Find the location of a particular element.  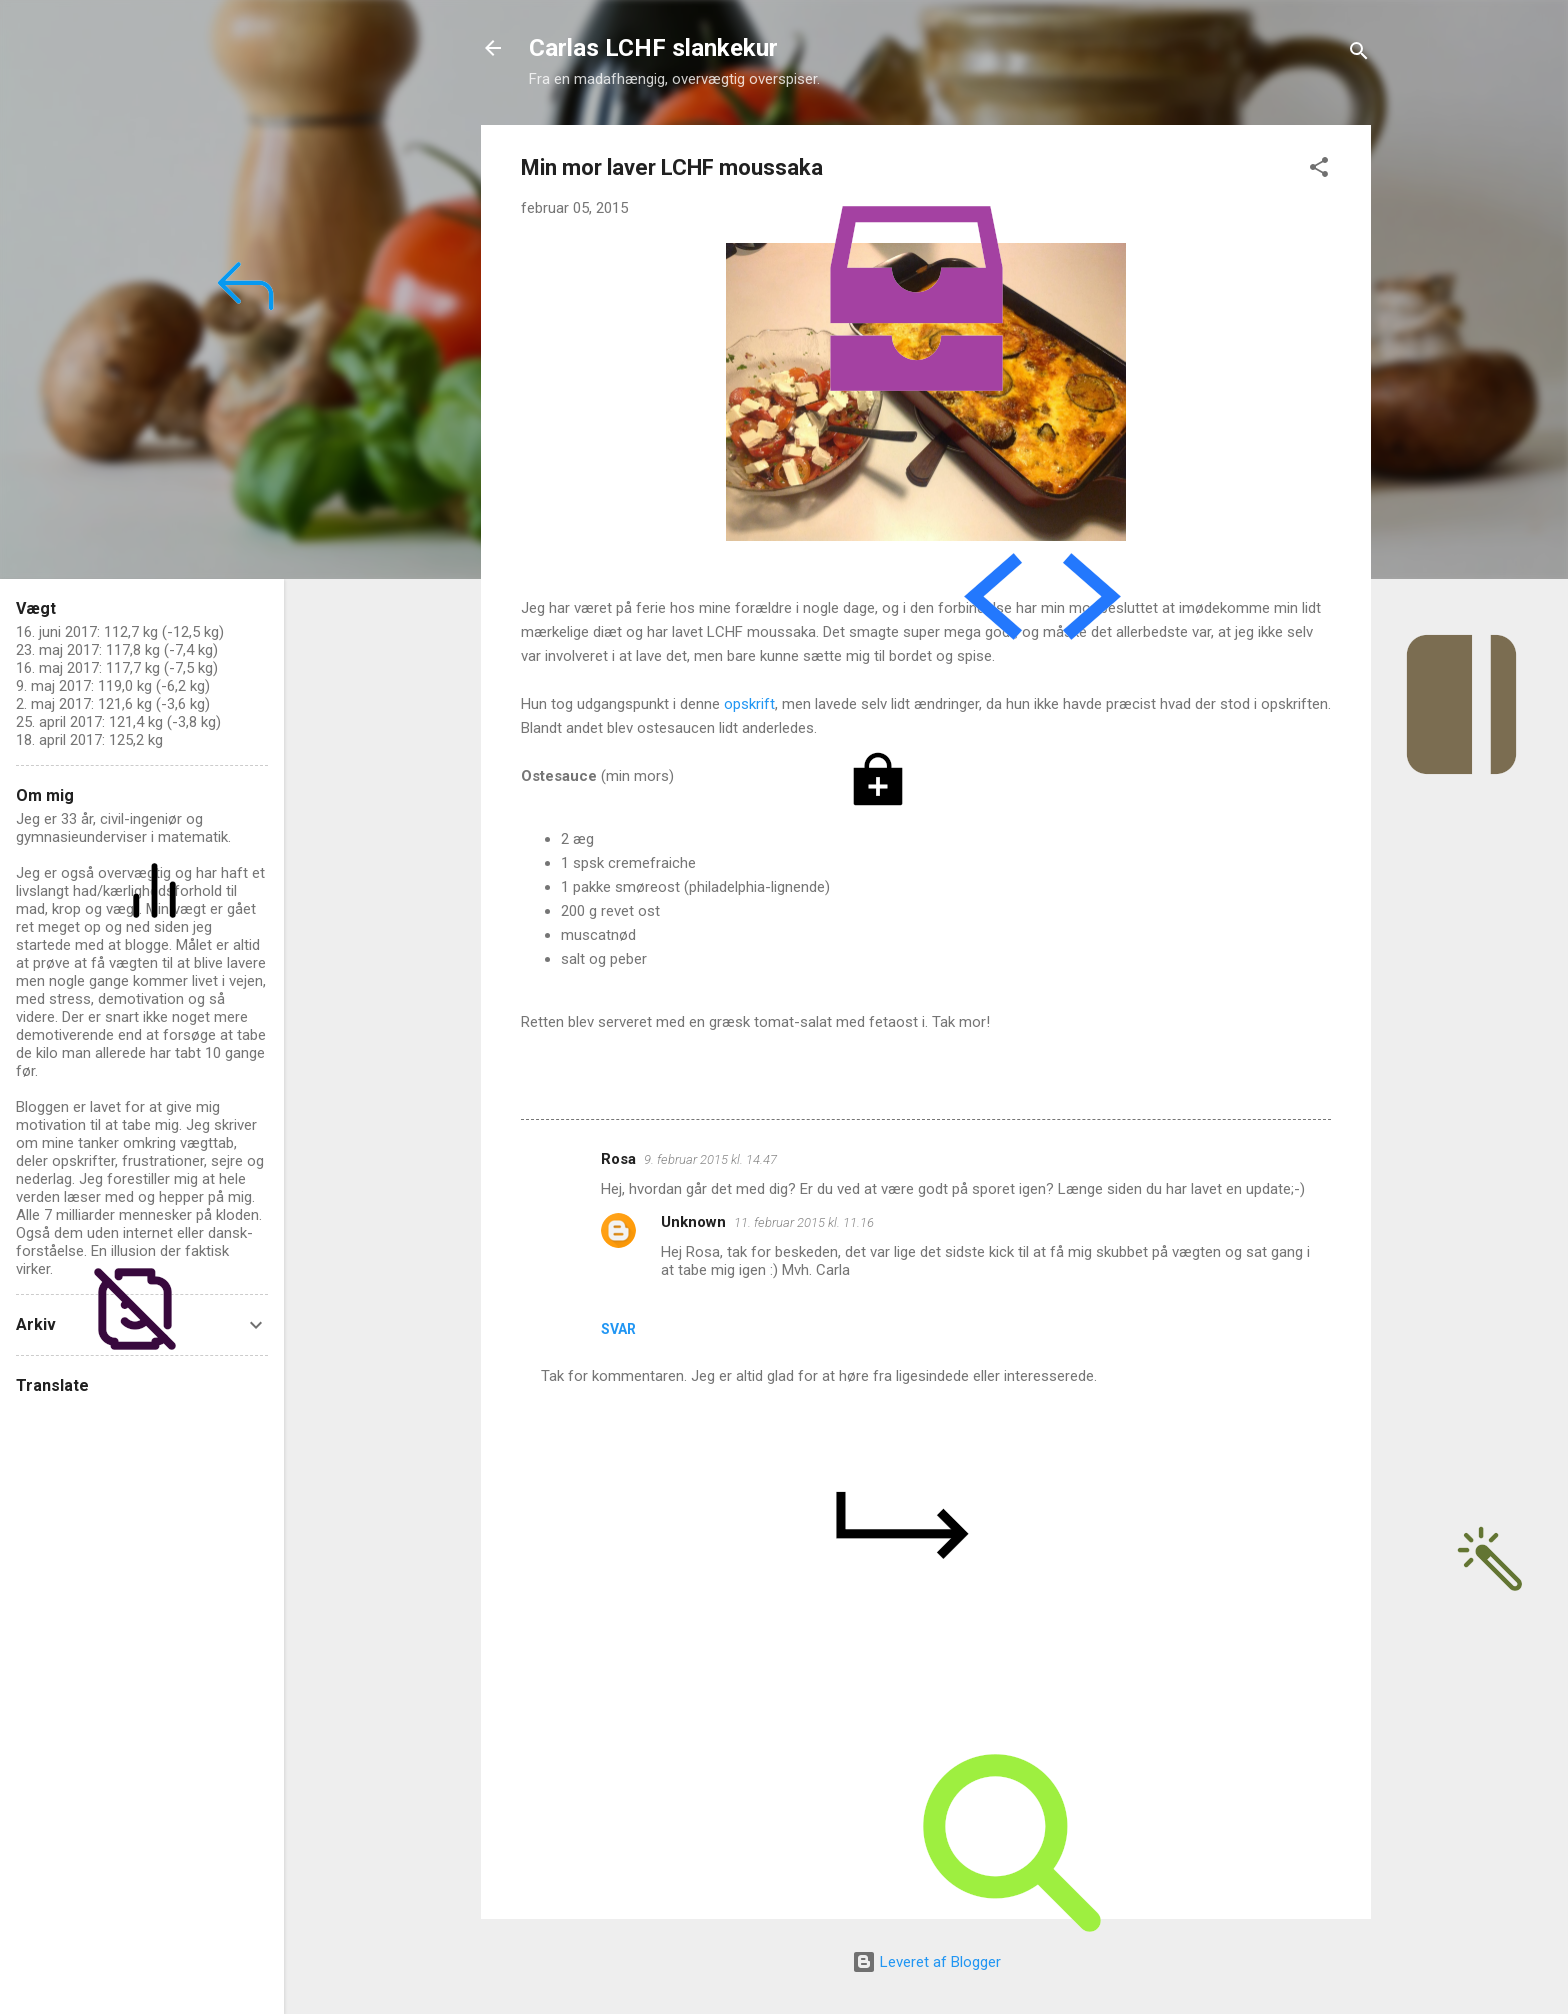

search for content is located at coordinates (1012, 1843).